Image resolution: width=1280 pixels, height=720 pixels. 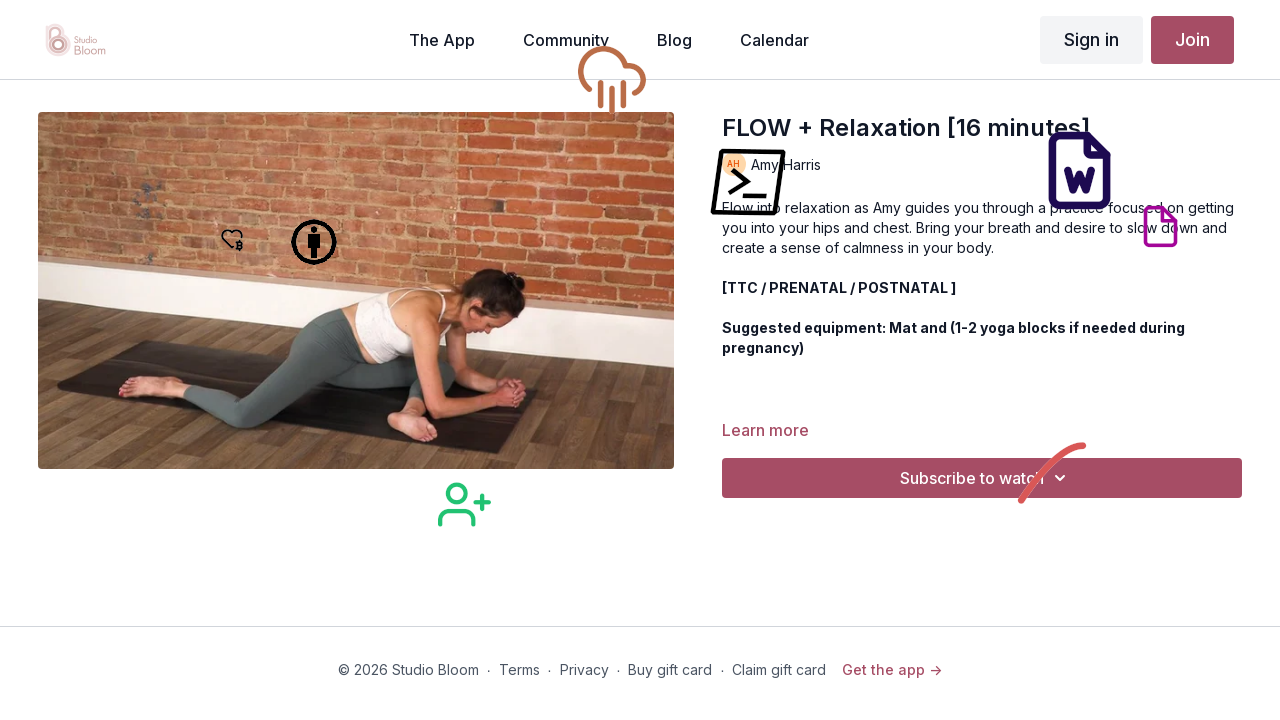 What do you see at coordinates (464, 504) in the screenshot?
I see `add a new contact or friend` at bounding box center [464, 504].